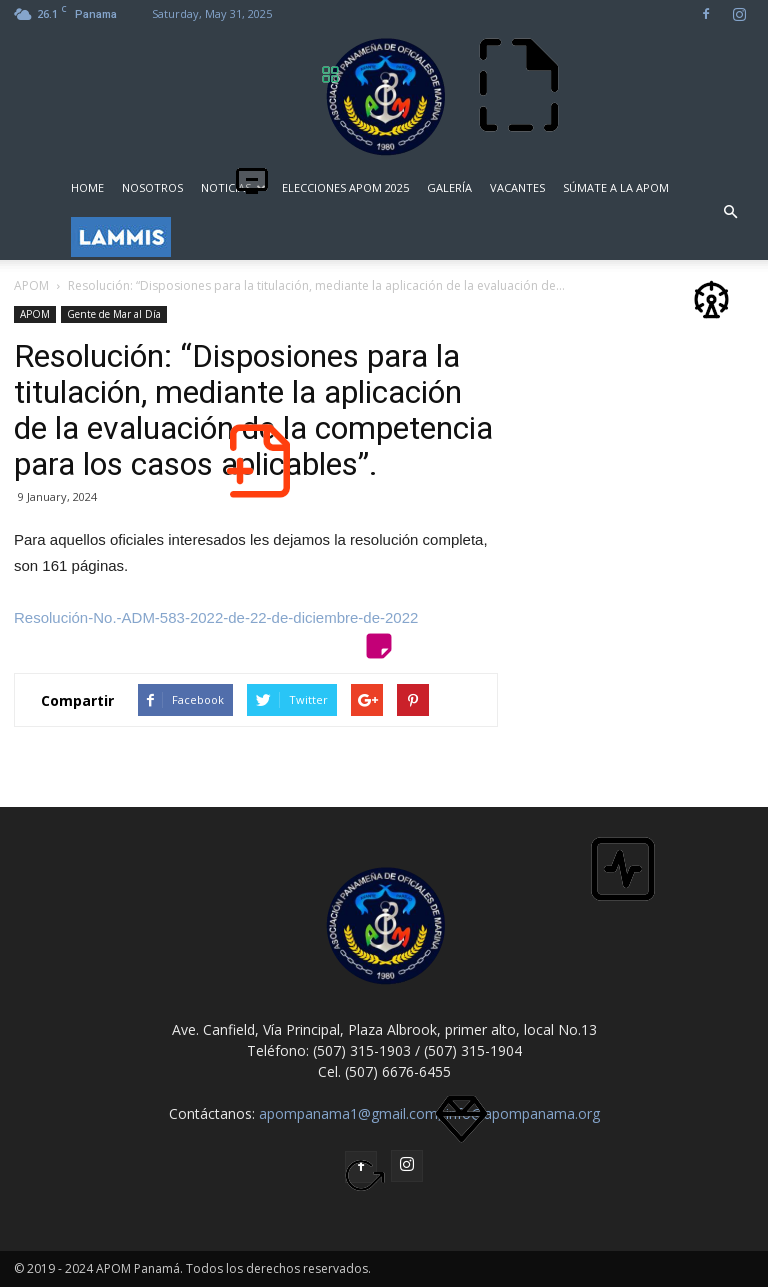  What do you see at coordinates (711, 299) in the screenshot?
I see `view amusement park or carnival attractions` at bounding box center [711, 299].